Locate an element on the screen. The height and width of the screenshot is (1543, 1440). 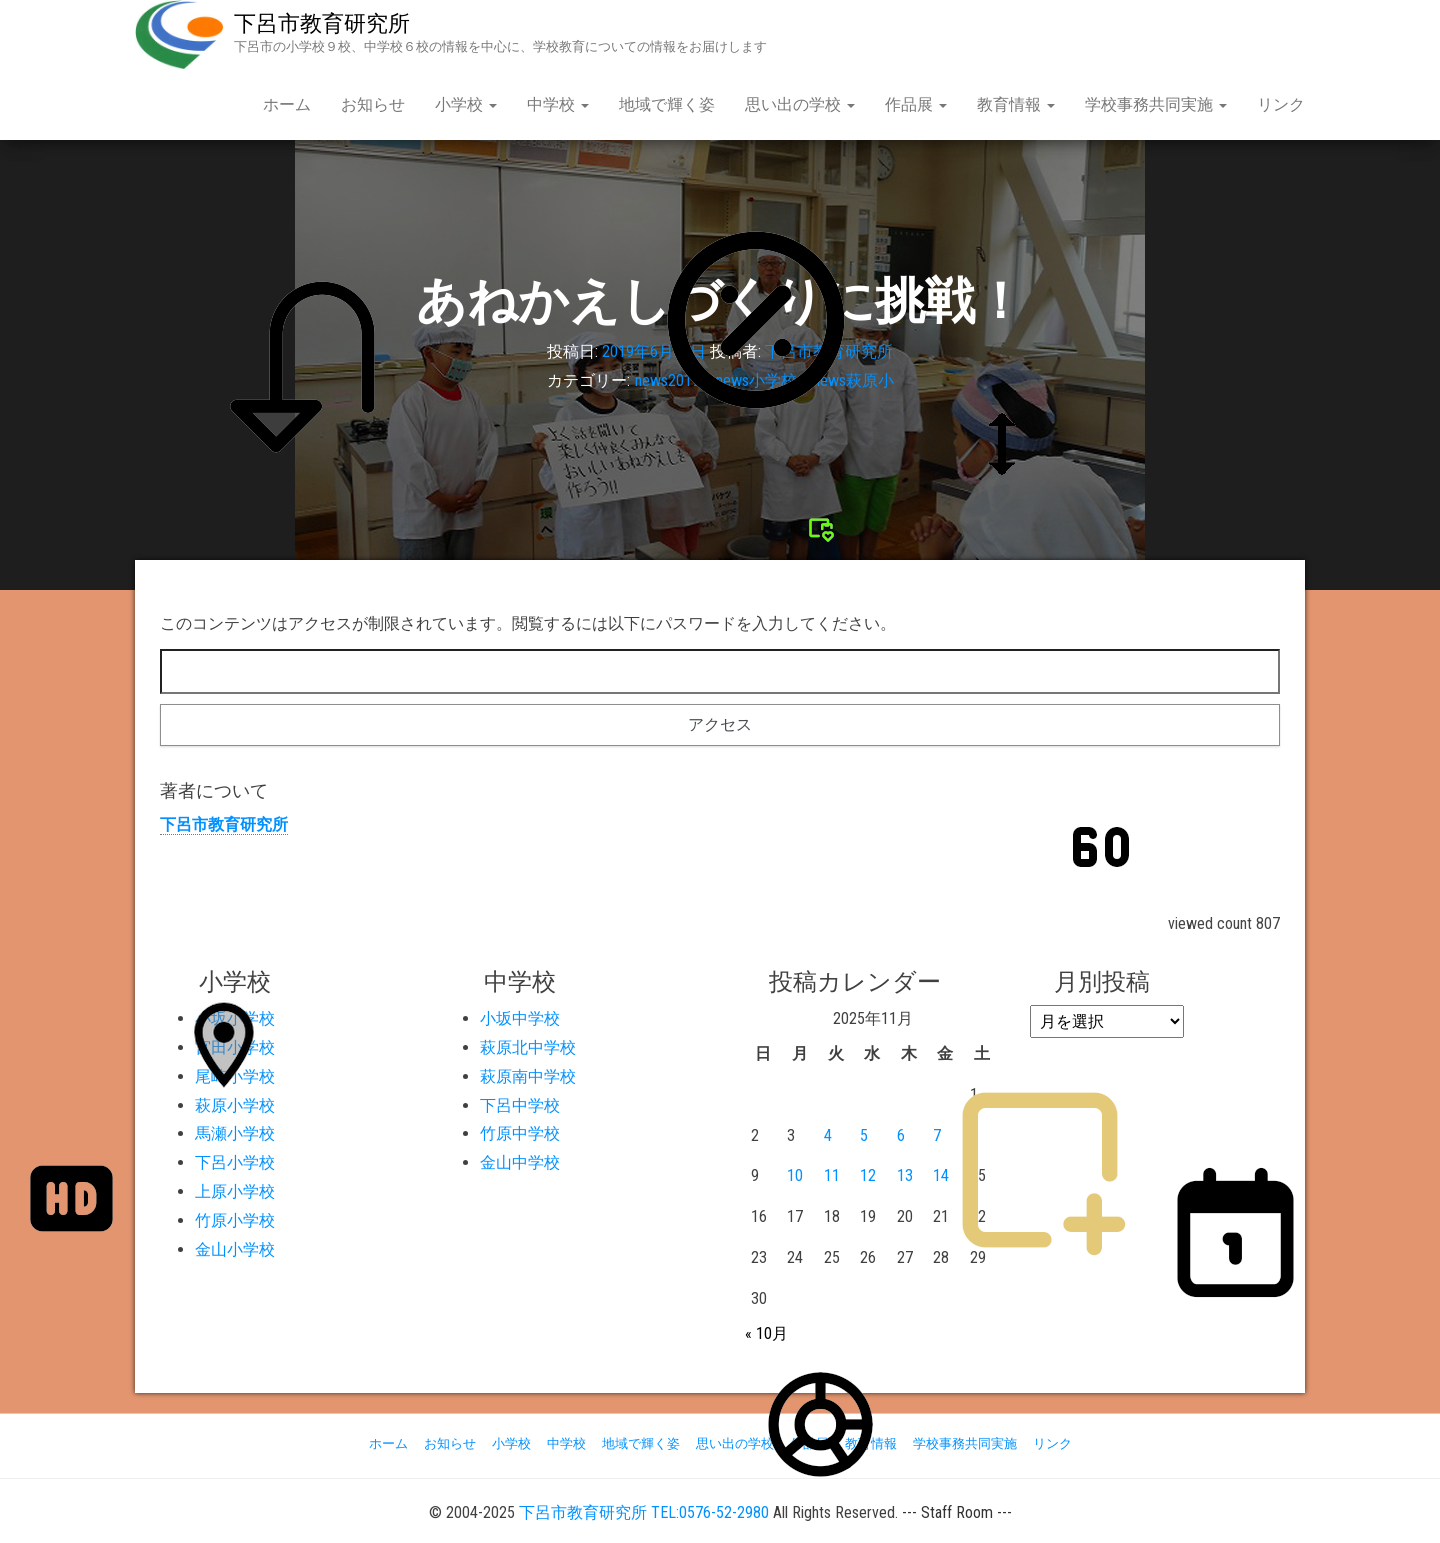
undo or reverse a previous action is located at coordinates (309, 367).